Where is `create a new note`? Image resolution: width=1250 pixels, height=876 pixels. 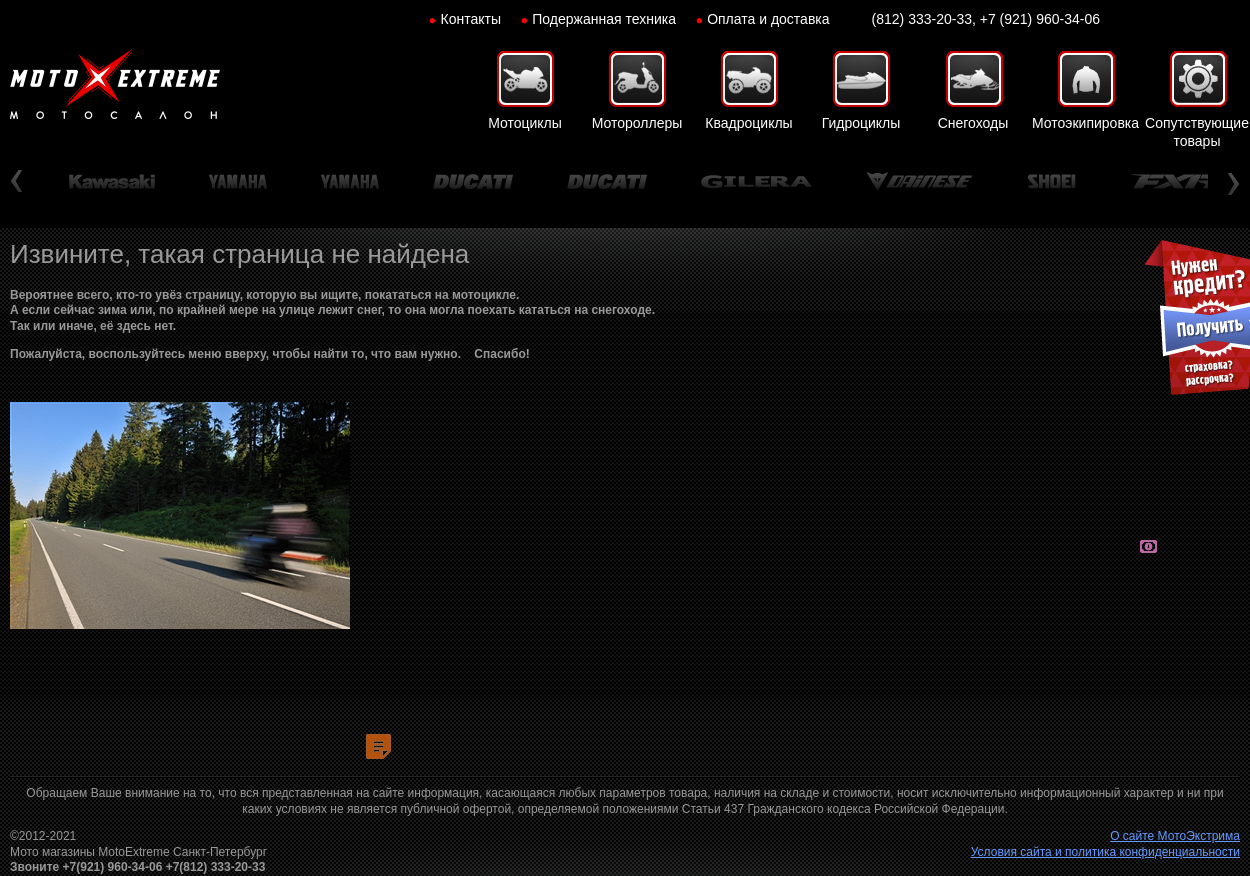 create a new note is located at coordinates (378, 746).